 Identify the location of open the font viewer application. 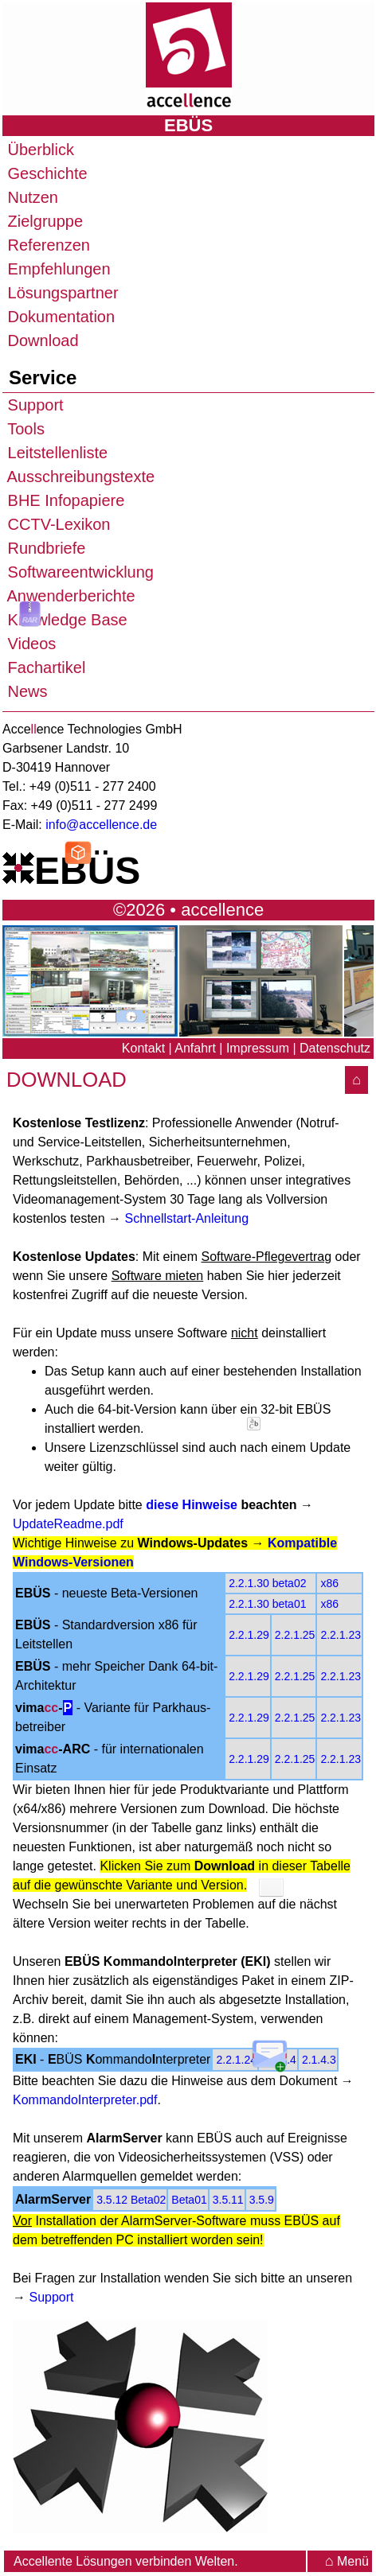
(253, 1423).